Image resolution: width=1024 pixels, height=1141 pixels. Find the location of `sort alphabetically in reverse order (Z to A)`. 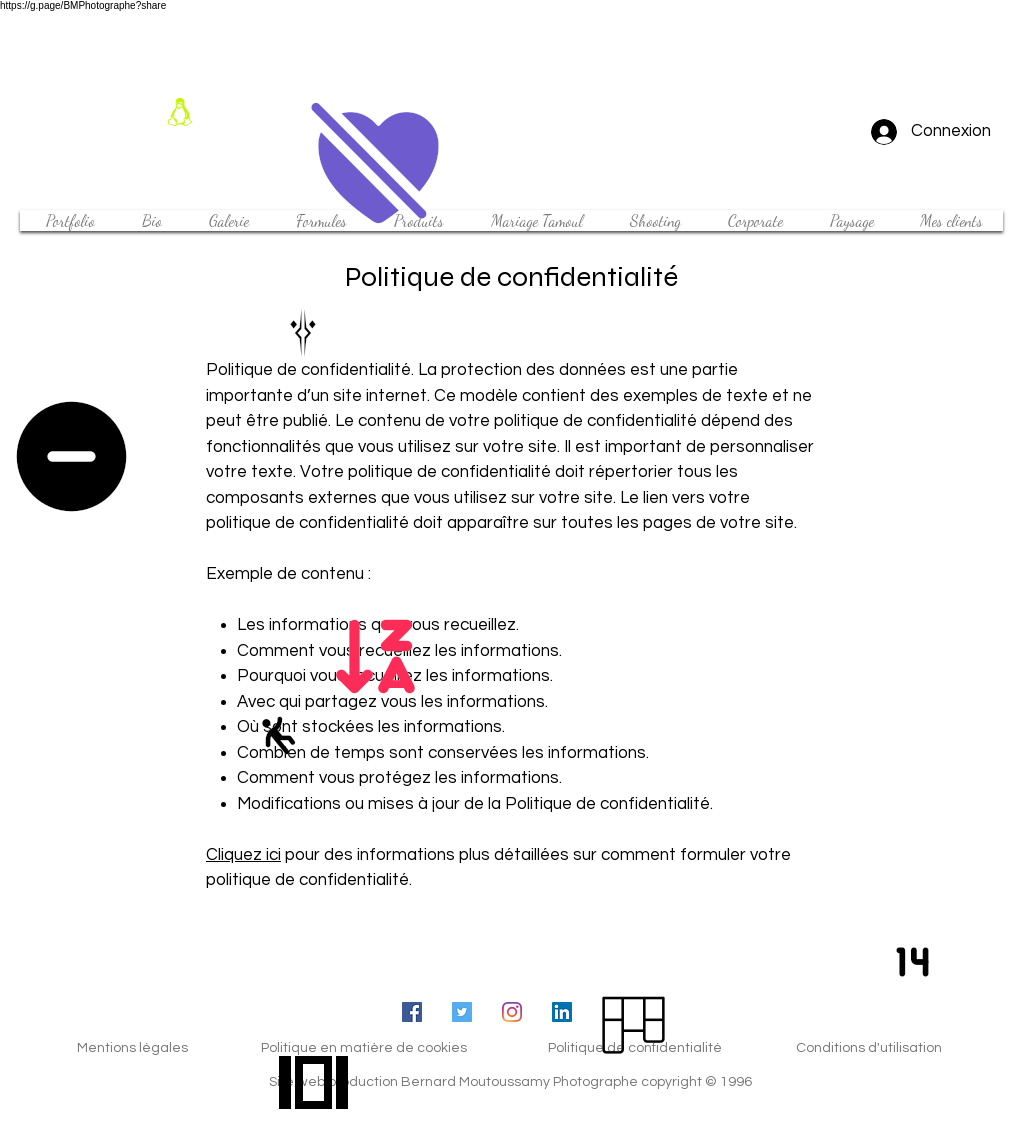

sort alphabetically in reverse order (Z to A) is located at coordinates (375, 656).